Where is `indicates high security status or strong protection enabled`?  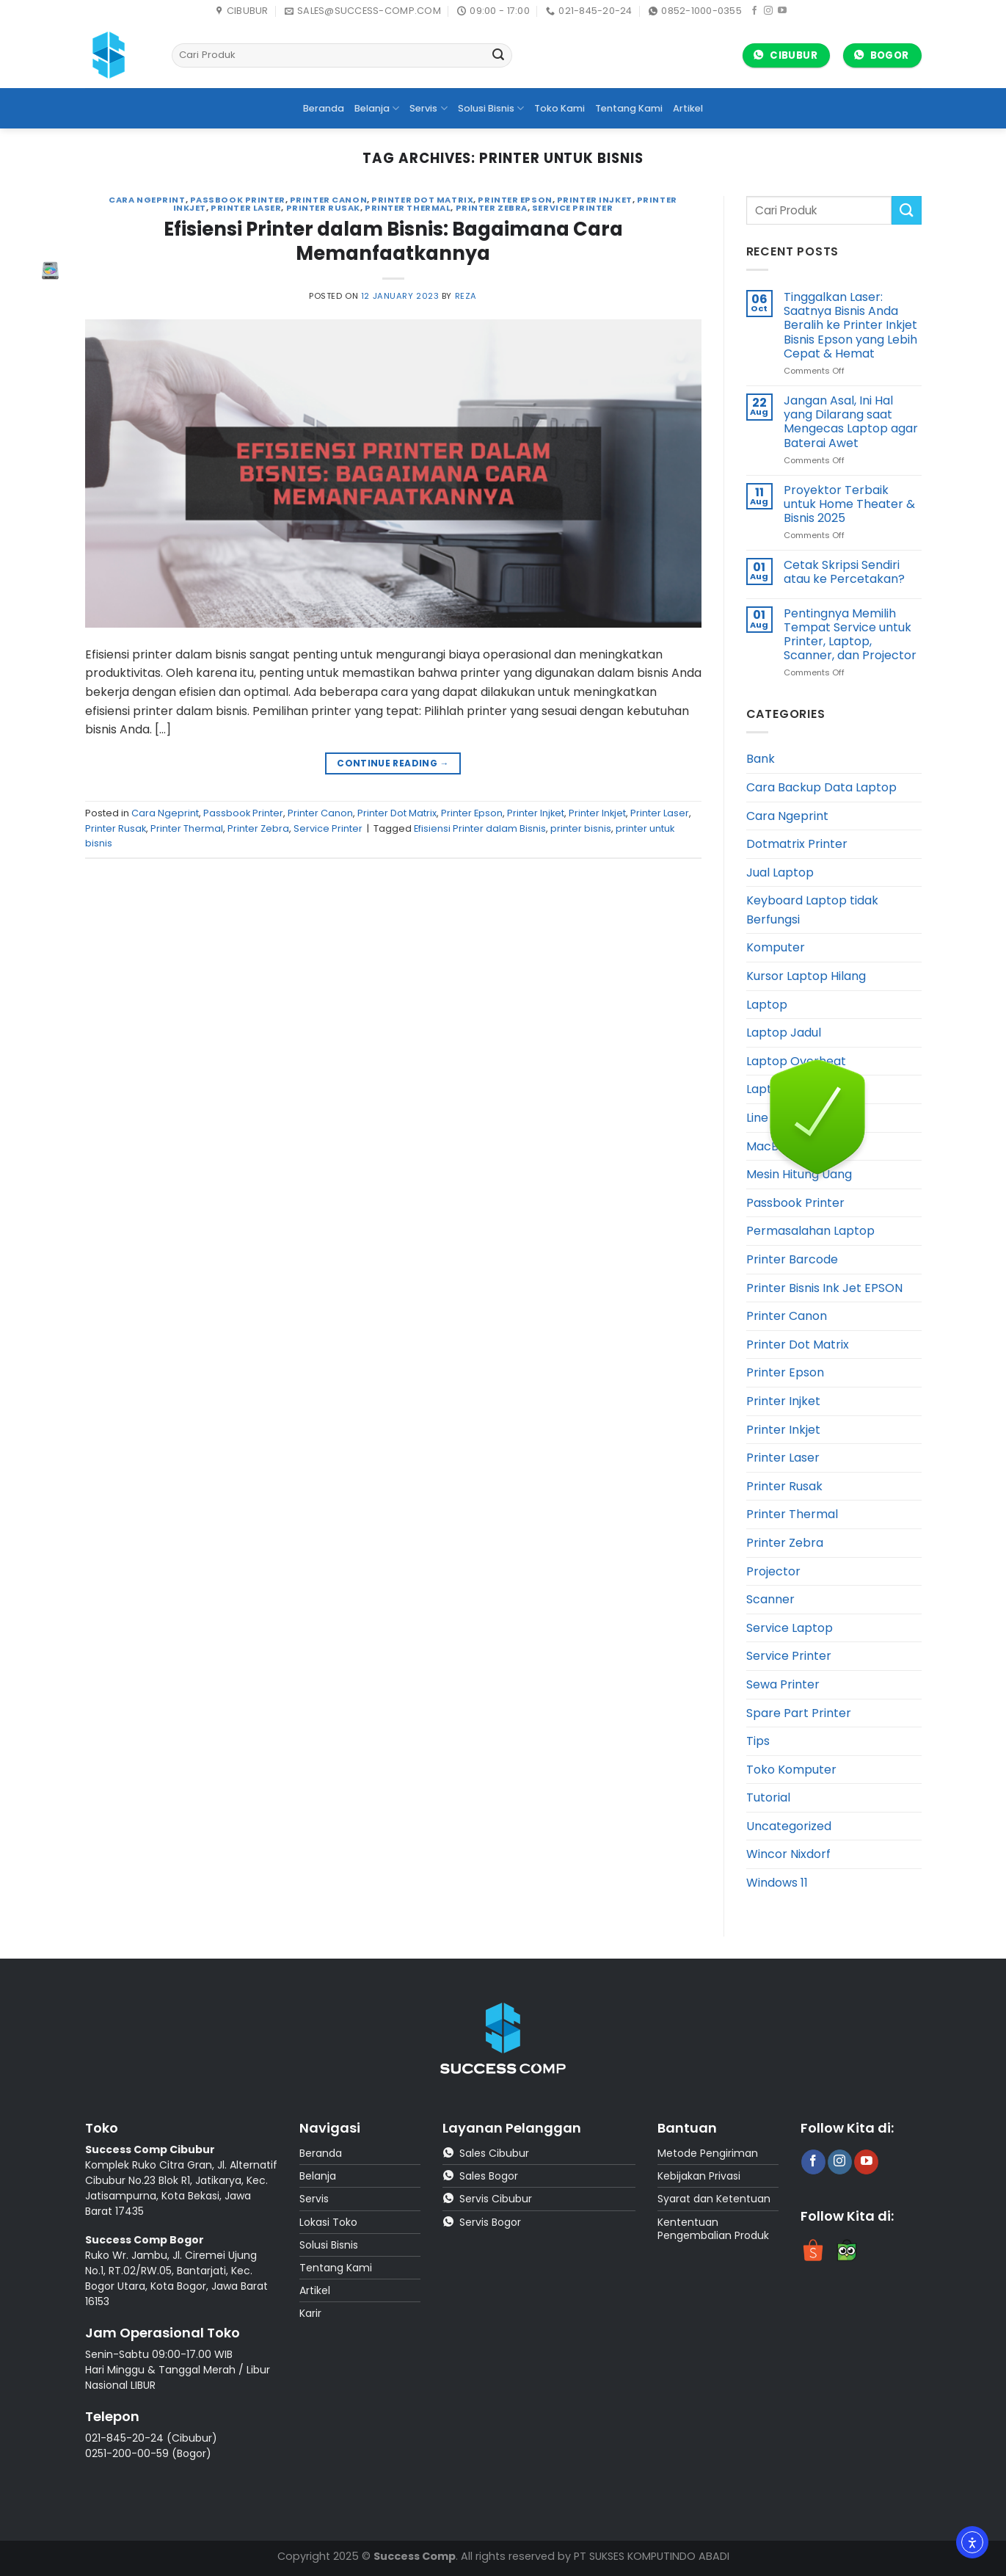
indicates high security status or strong protection enabled is located at coordinates (817, 1121).